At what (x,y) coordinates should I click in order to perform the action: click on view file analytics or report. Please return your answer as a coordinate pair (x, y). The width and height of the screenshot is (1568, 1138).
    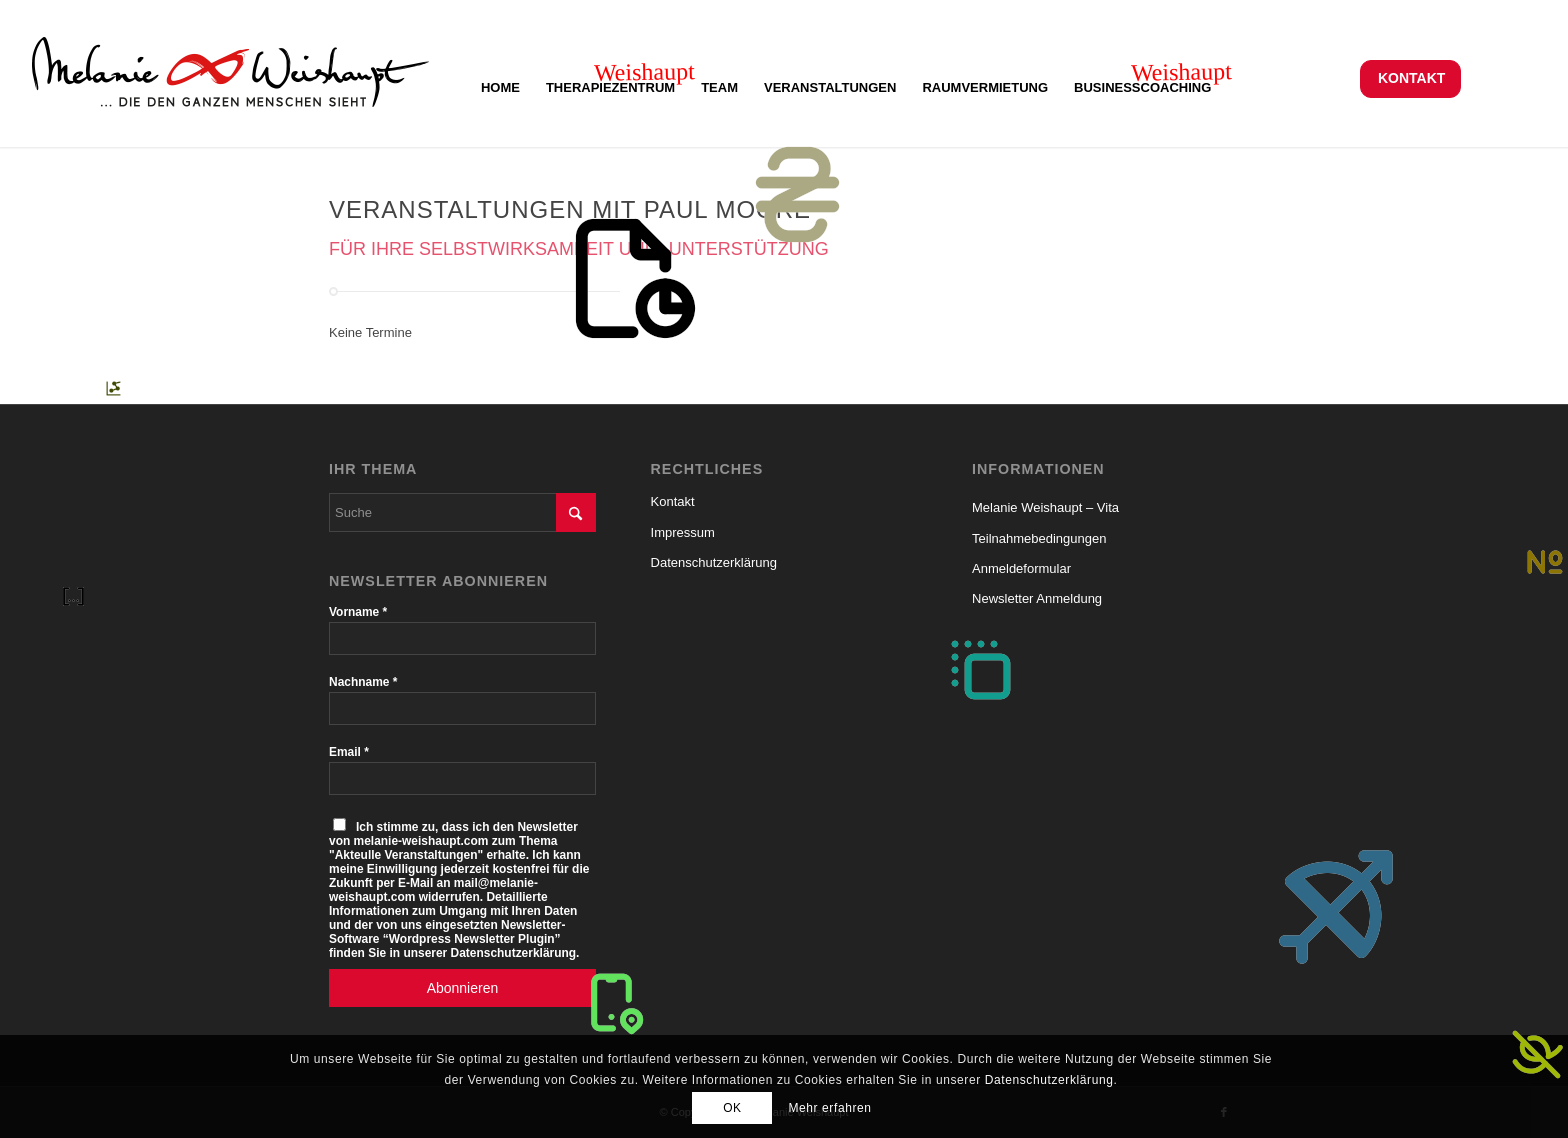
    Looking at the image, I should click on (635, 278).